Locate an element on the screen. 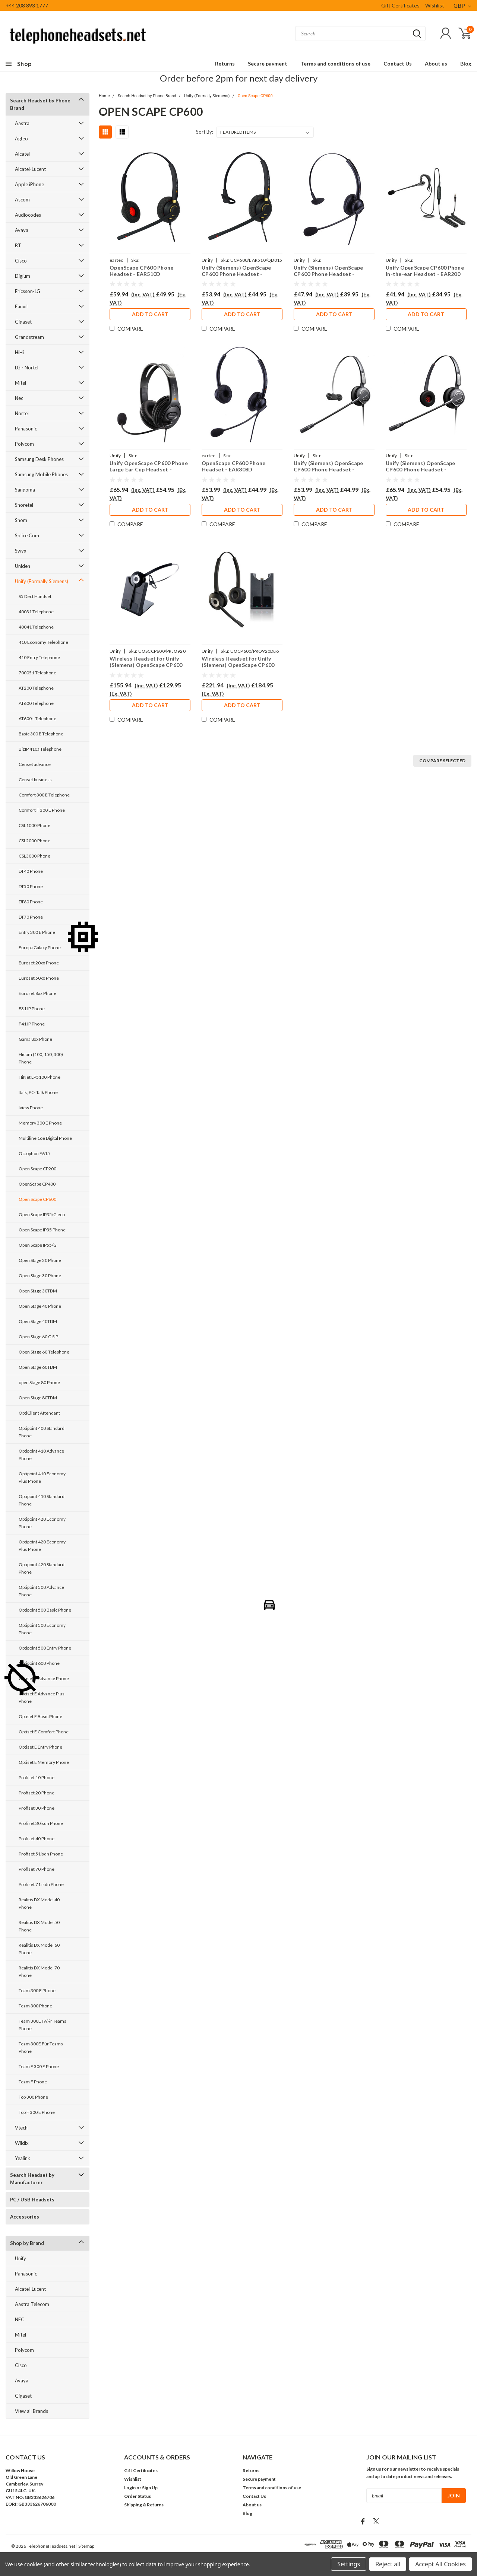 This screenshot has width=477, height=2576. location services are disabled is located at coordinates (22, 1677).